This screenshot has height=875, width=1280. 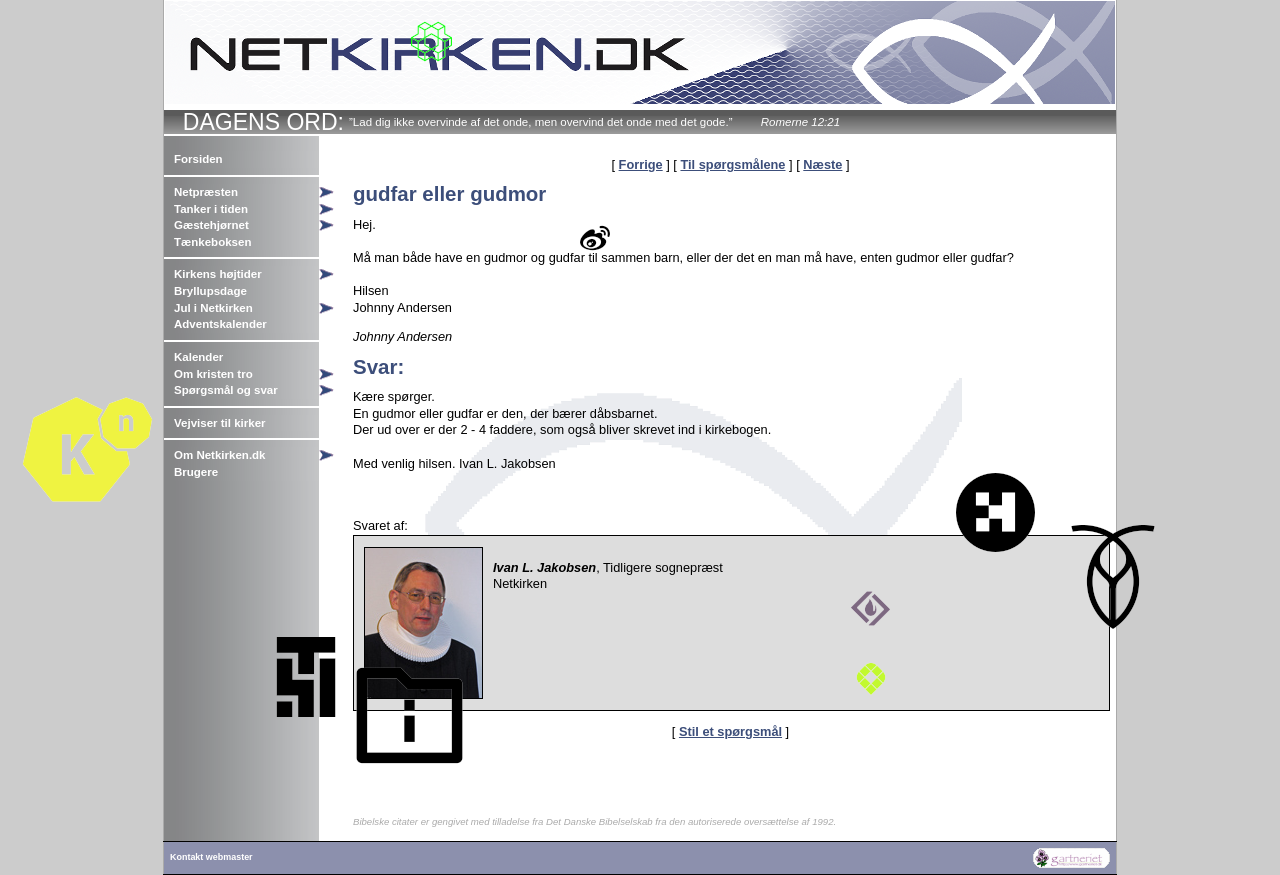 What do you see at coordinates (306, 677) in the screenshot?
I see `open Google Cloud Composer console` at bounding box center [306, 677].